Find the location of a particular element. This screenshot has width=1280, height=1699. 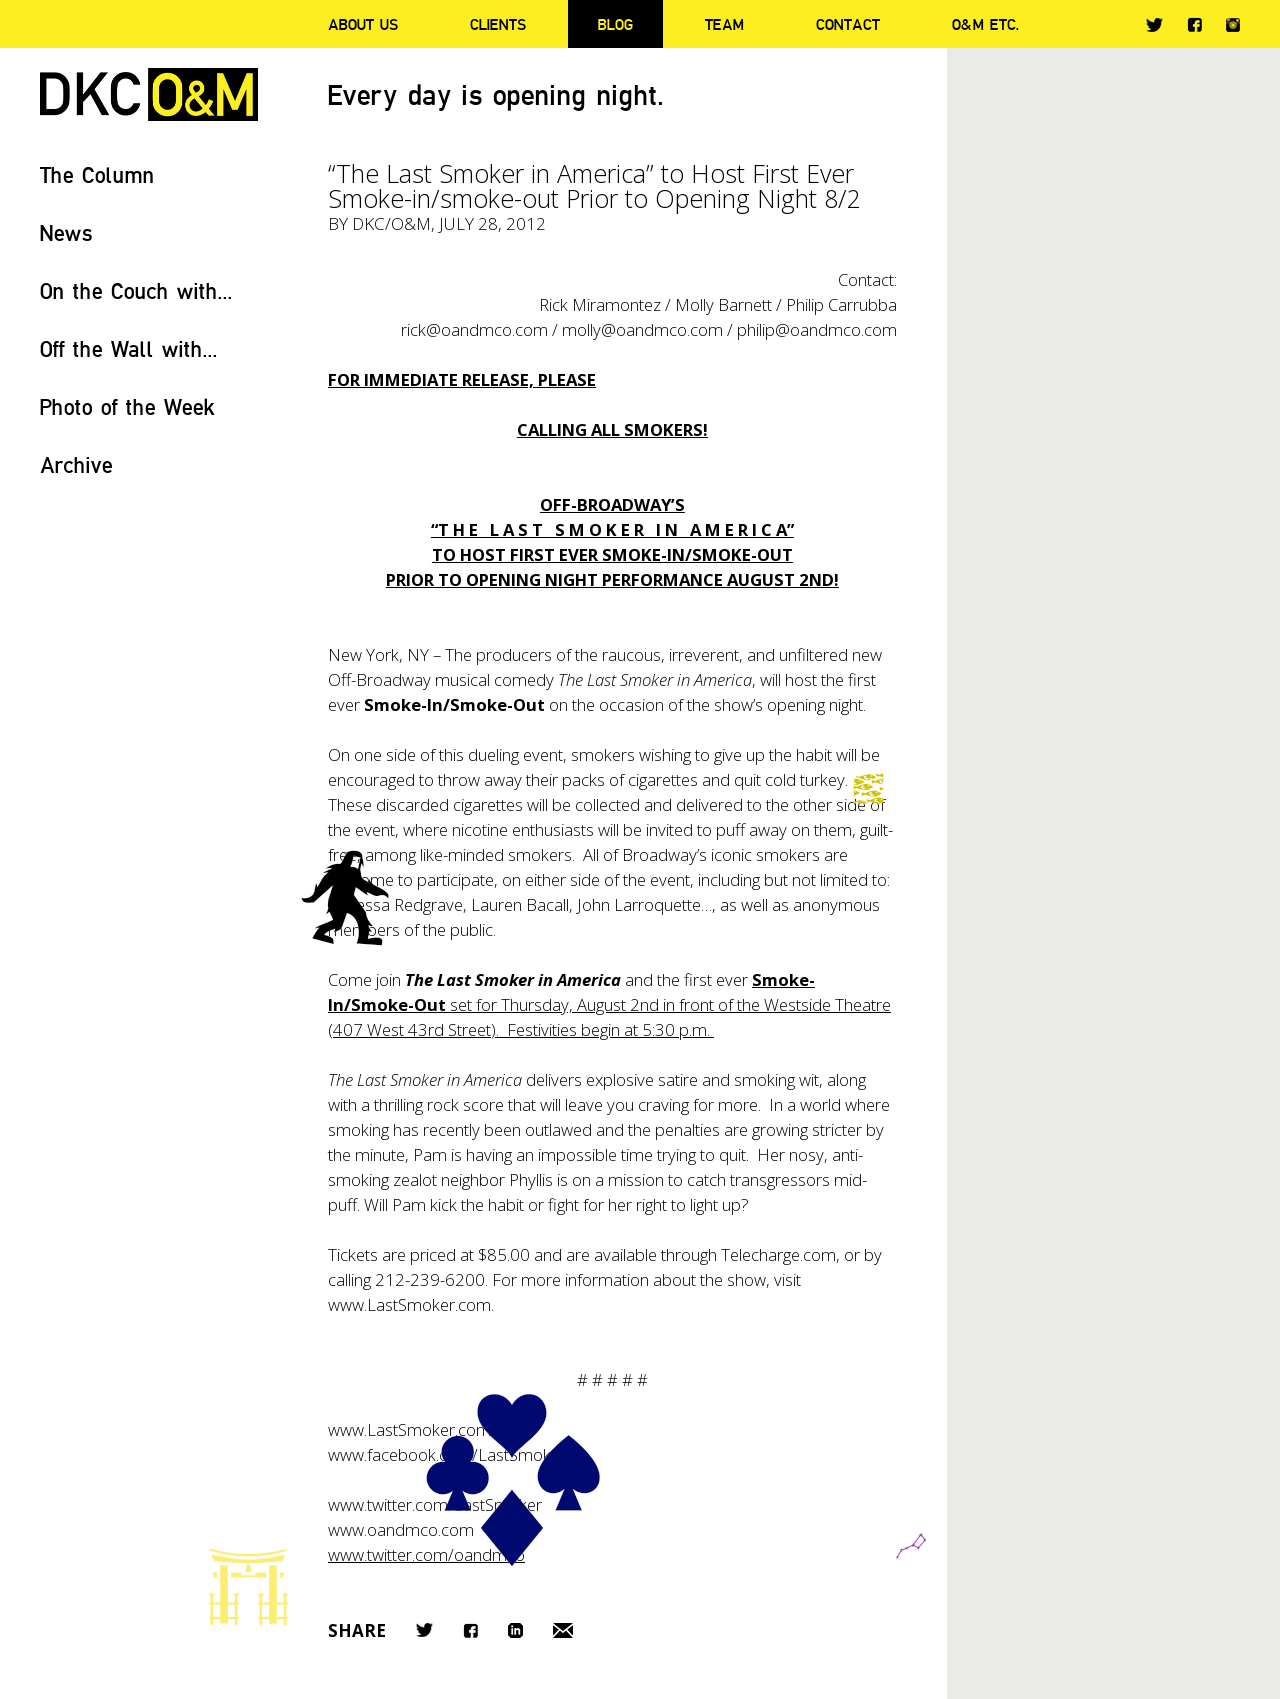

access card games or poker section is located at coordinates (512, 1479).